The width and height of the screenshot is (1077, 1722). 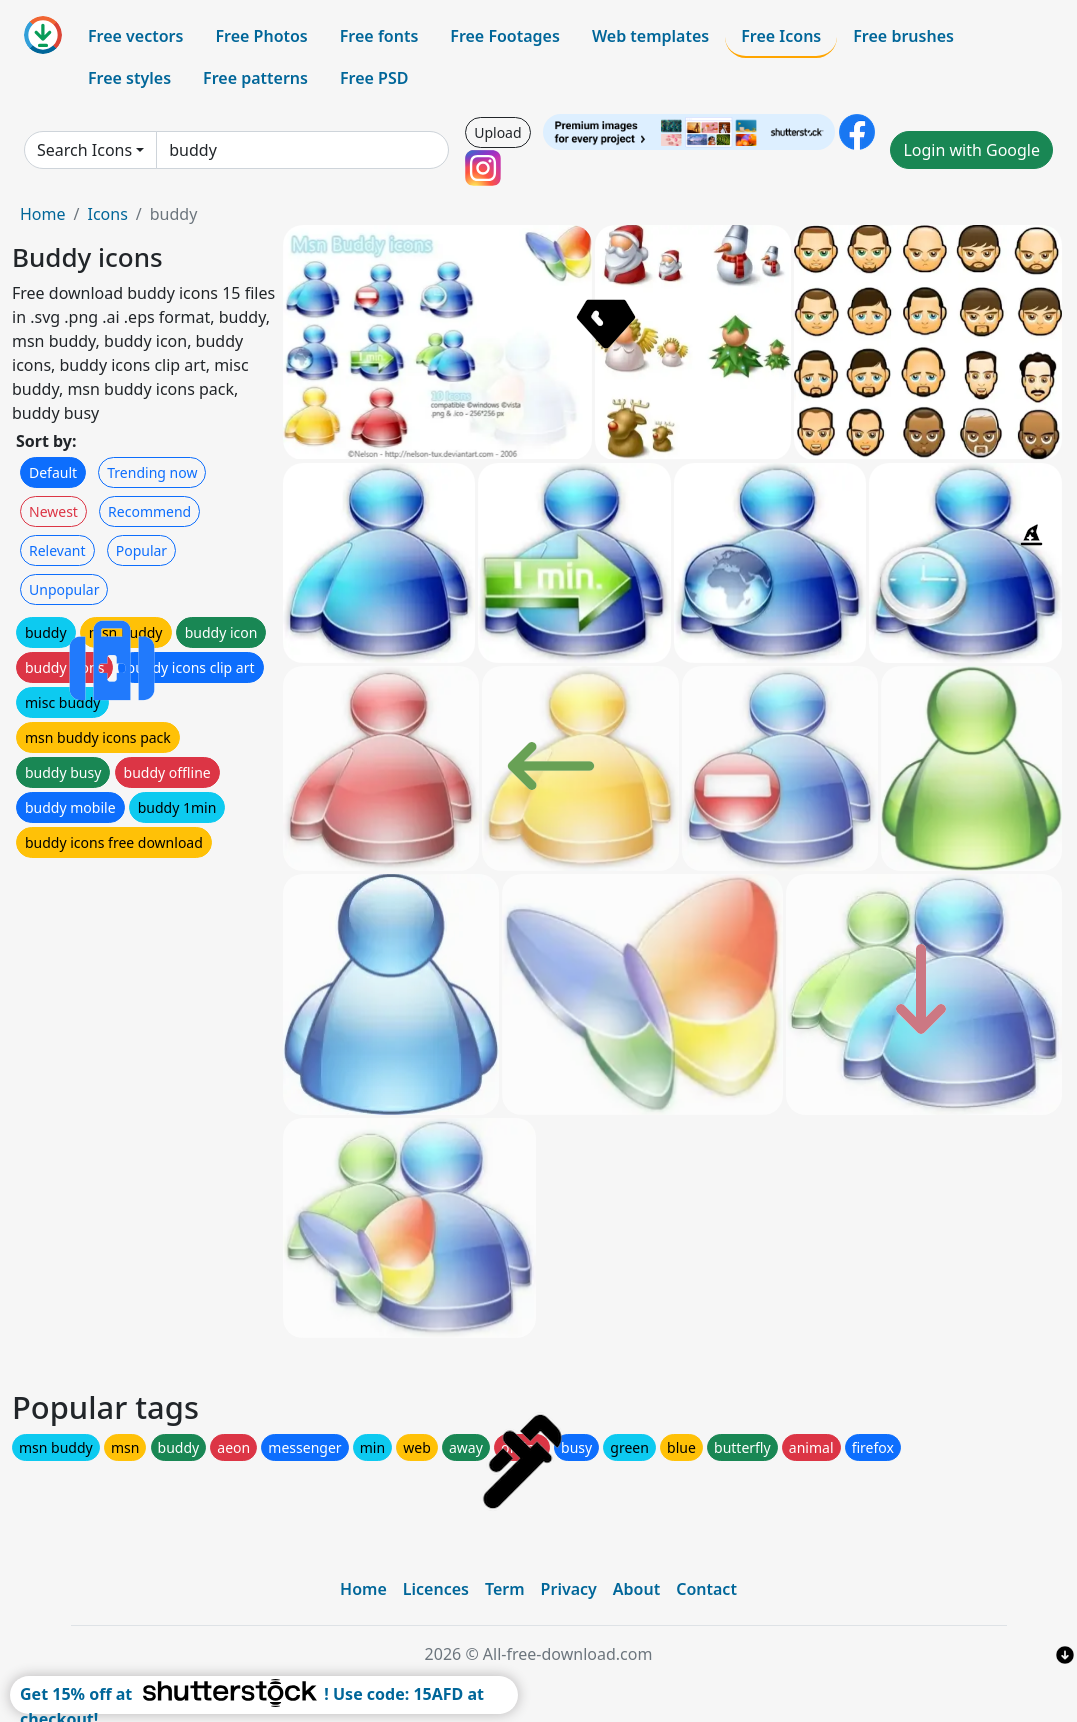 I want to click on download file or content, so click(x=1065, y=1655).